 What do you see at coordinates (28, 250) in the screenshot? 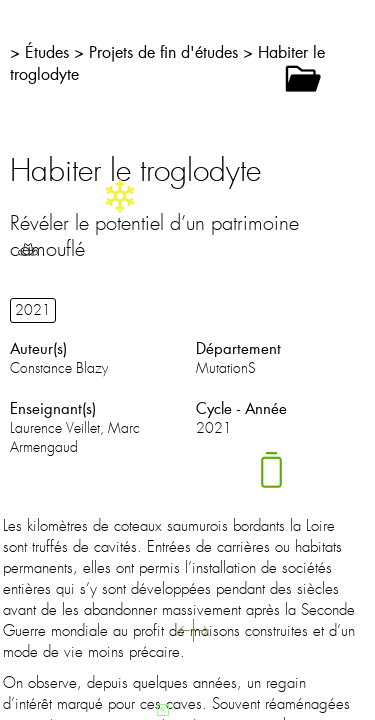
I see `select western or country theme` at bounding box center [28, 250].